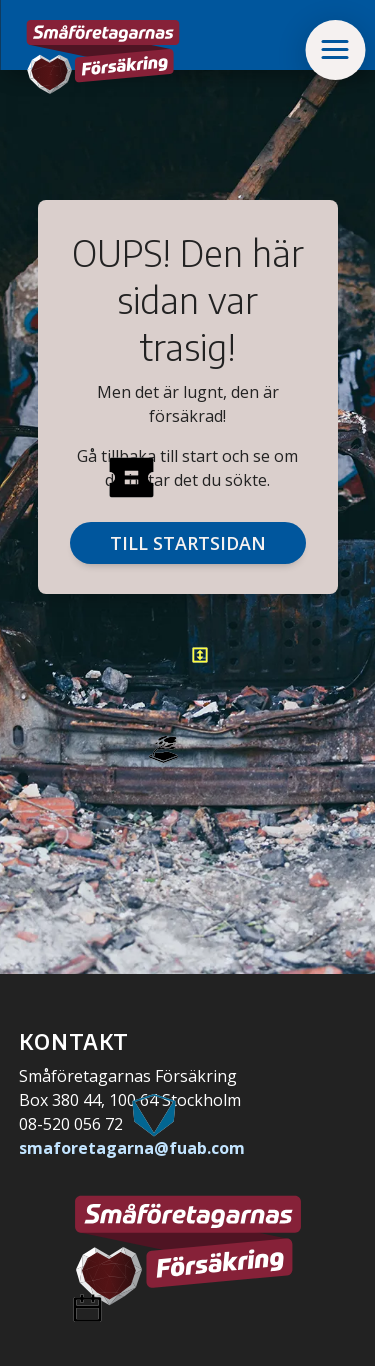 This screenshot has height=1366, width=375. What do you see at coordinates (131, 477) in the screenshot?
I see `view available coupons or discounts` at bounding box center [131, 477].